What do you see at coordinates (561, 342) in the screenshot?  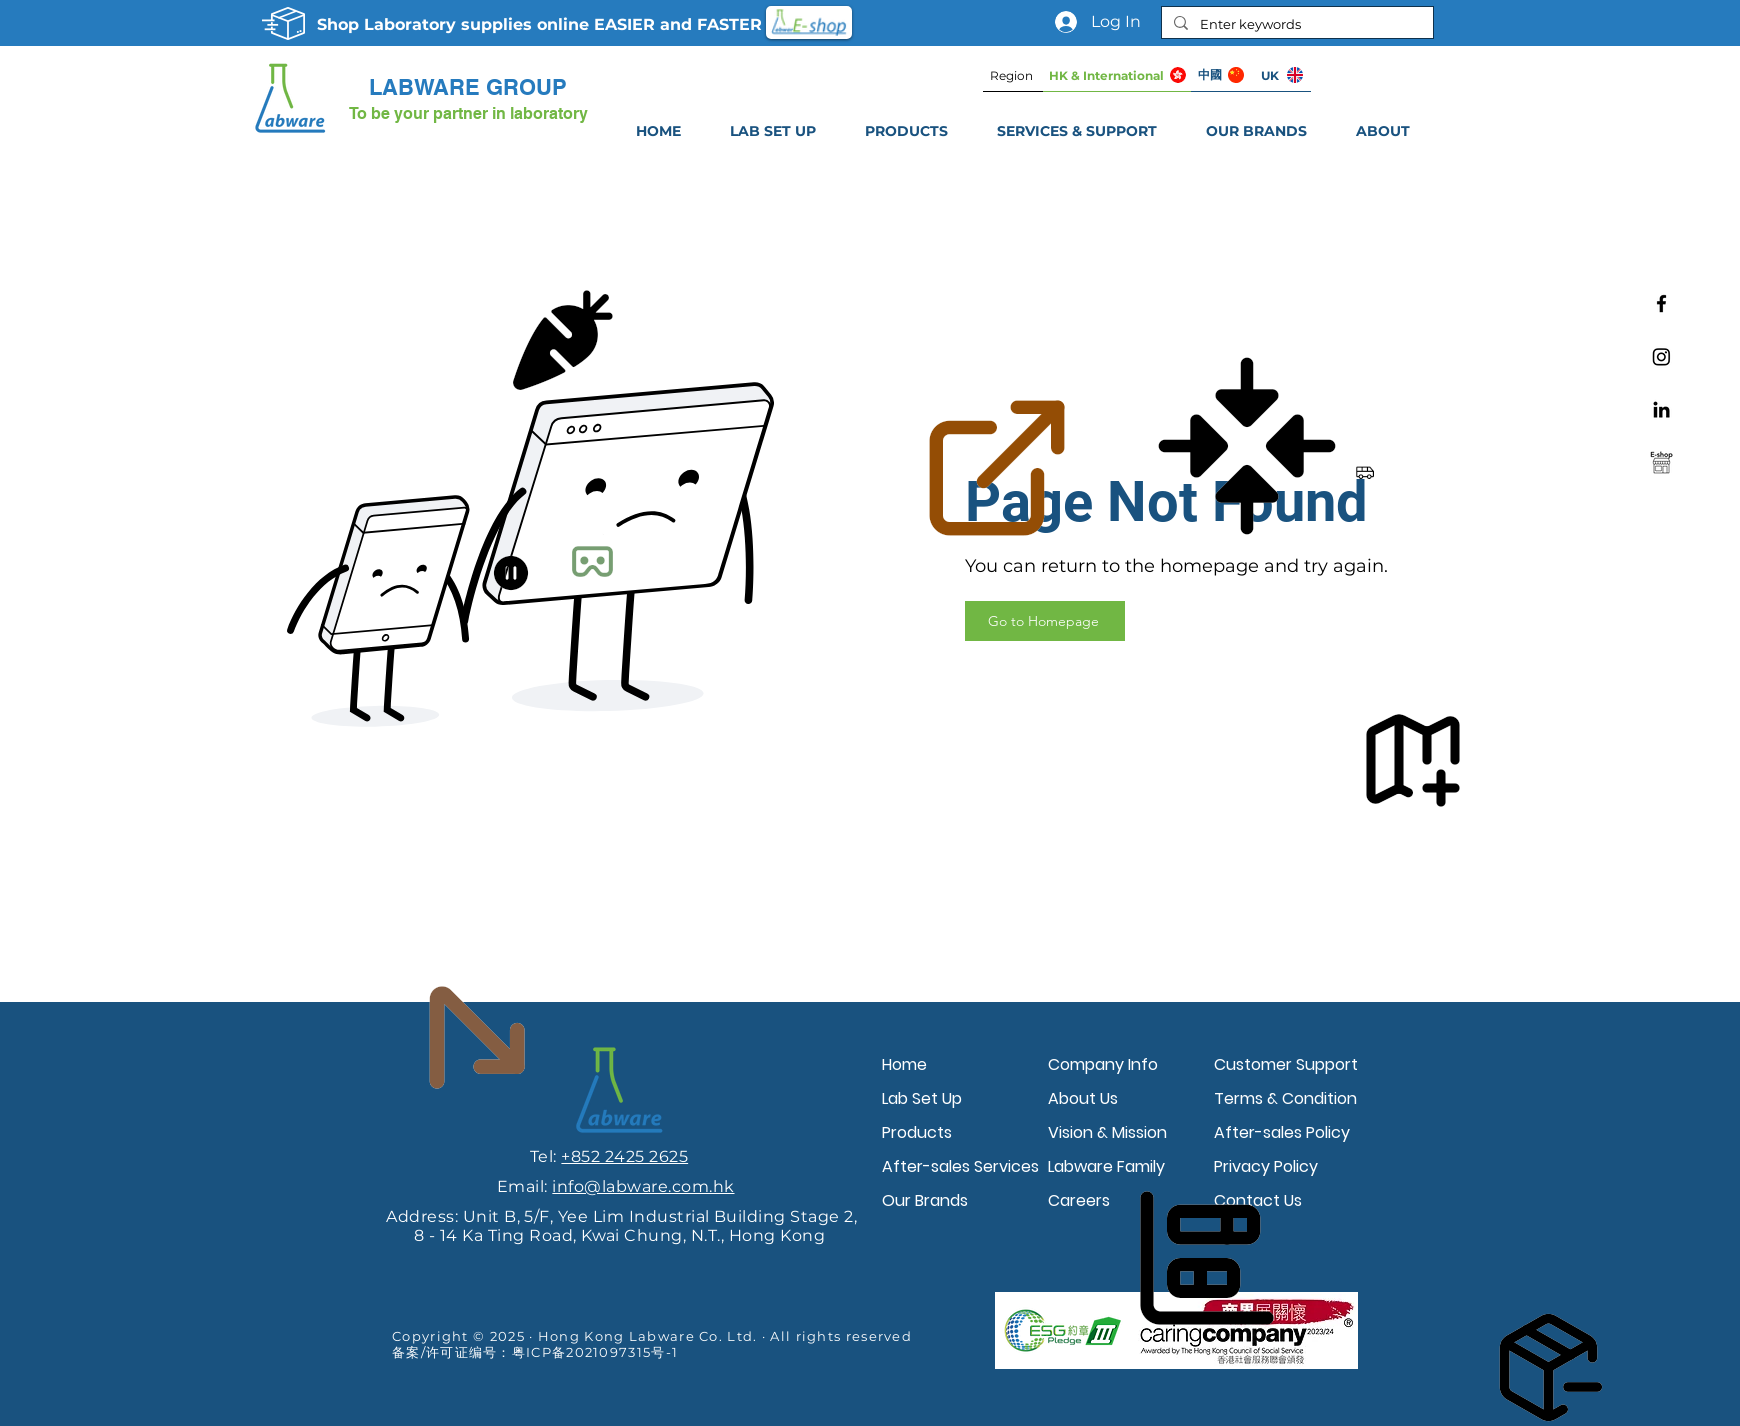 I see `access food or grocery-related features` at bounding box center [561, 342].